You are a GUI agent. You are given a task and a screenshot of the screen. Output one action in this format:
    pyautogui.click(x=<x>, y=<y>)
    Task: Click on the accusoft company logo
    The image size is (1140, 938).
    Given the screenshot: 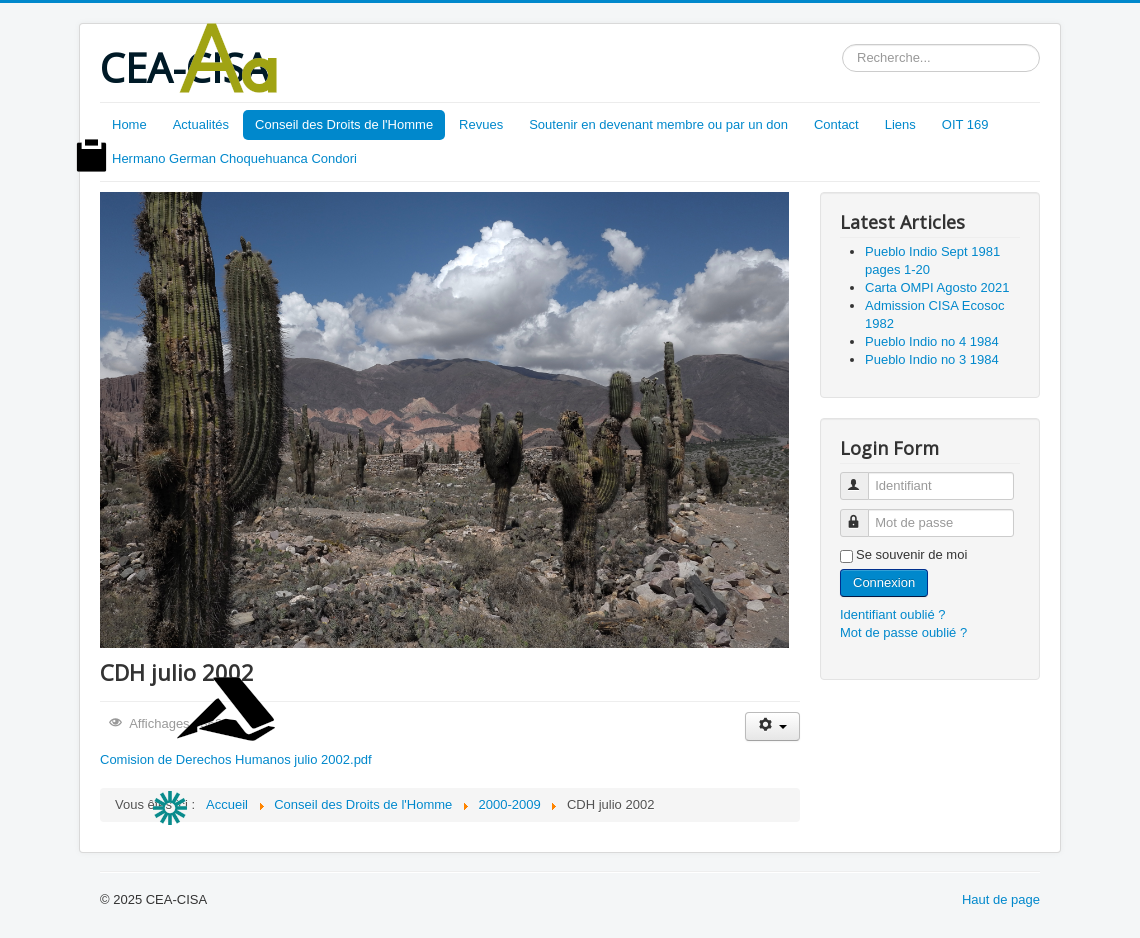 What is the action you would take?
    pyautogui.click(x=226, y=709)
    